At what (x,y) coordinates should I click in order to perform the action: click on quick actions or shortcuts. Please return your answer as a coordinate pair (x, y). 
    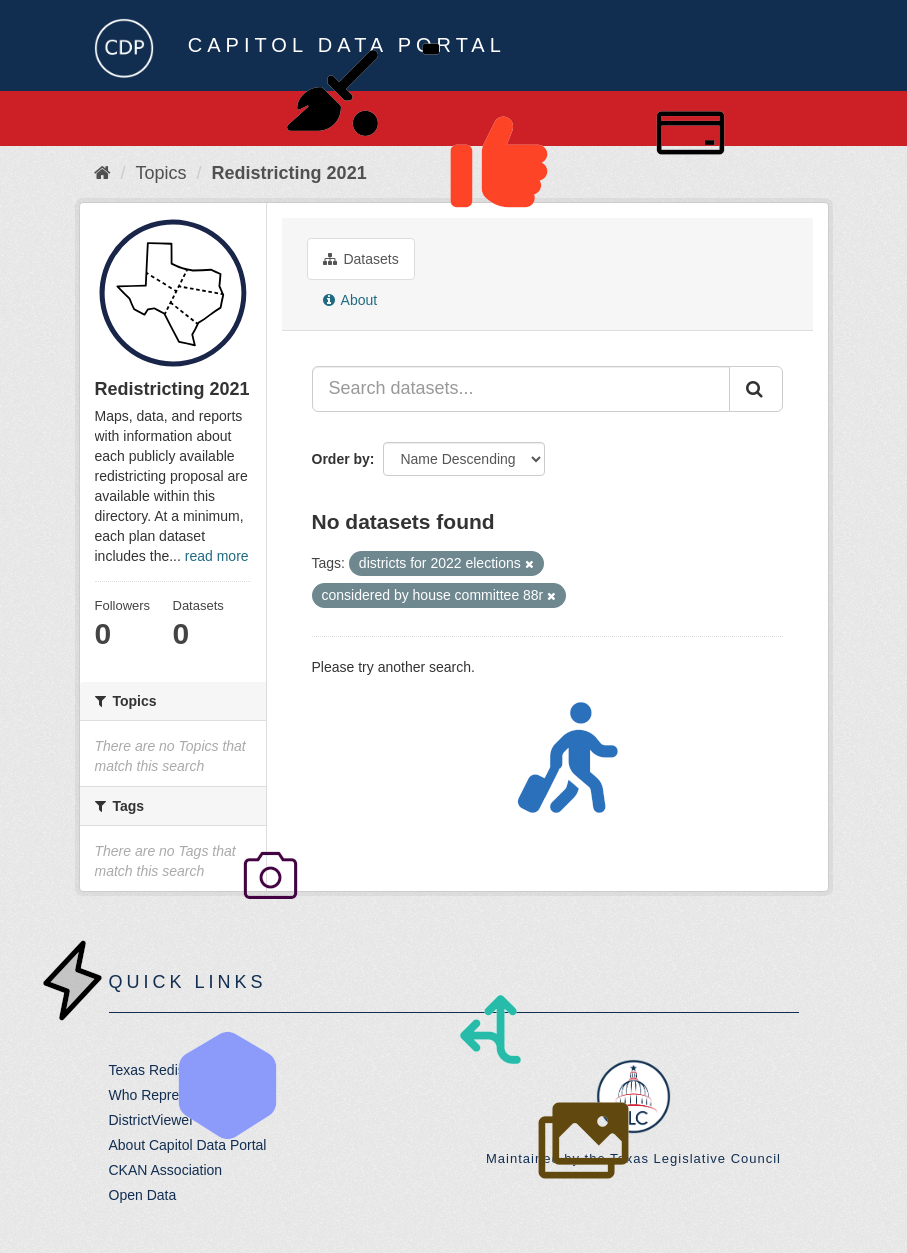
    Looking at the image, I should click on (72, 980).